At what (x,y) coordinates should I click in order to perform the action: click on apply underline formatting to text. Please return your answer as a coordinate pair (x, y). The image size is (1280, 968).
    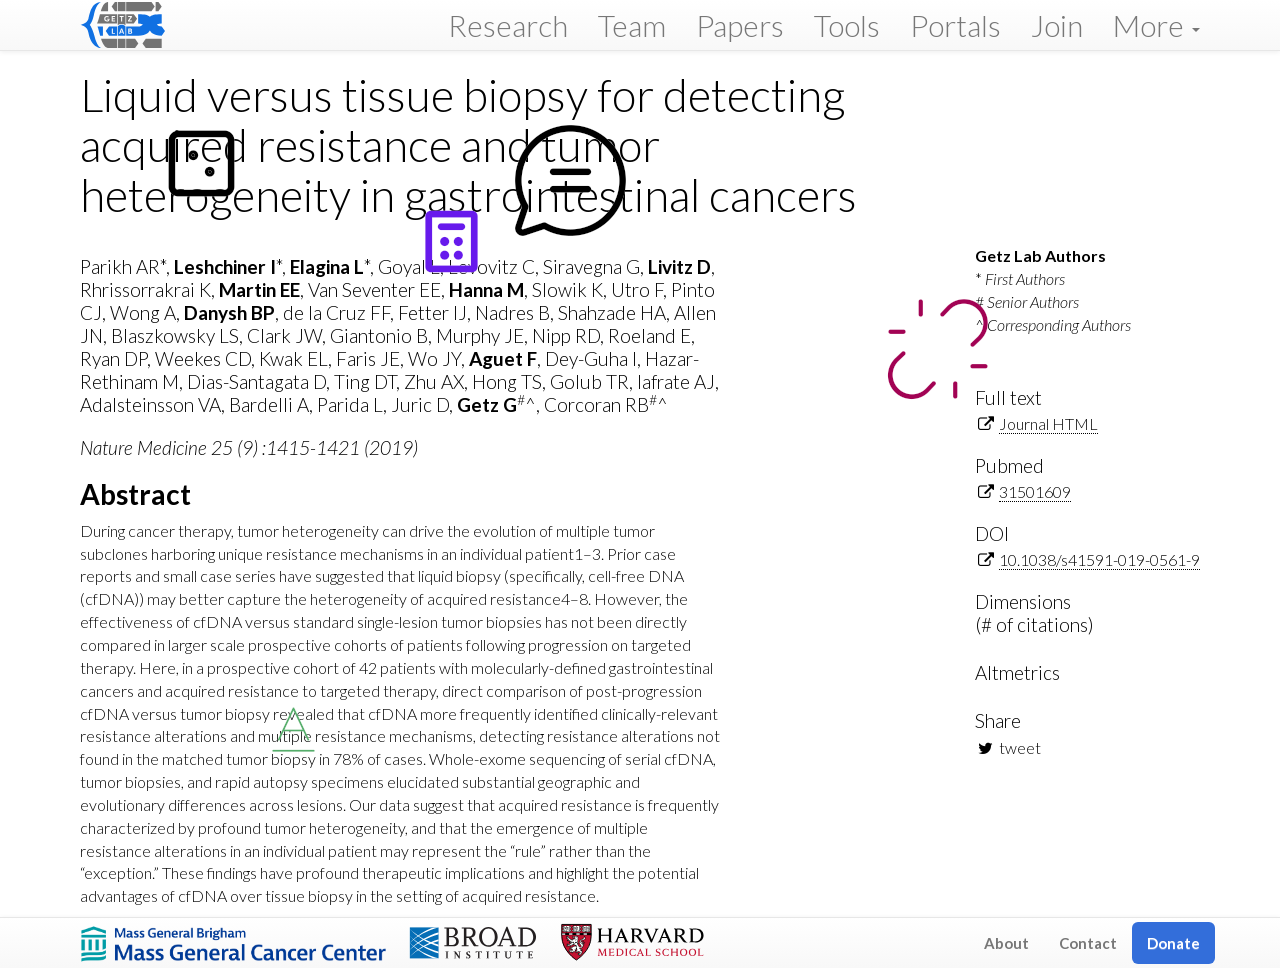
    Looking at the image, I should click on (293, 730).